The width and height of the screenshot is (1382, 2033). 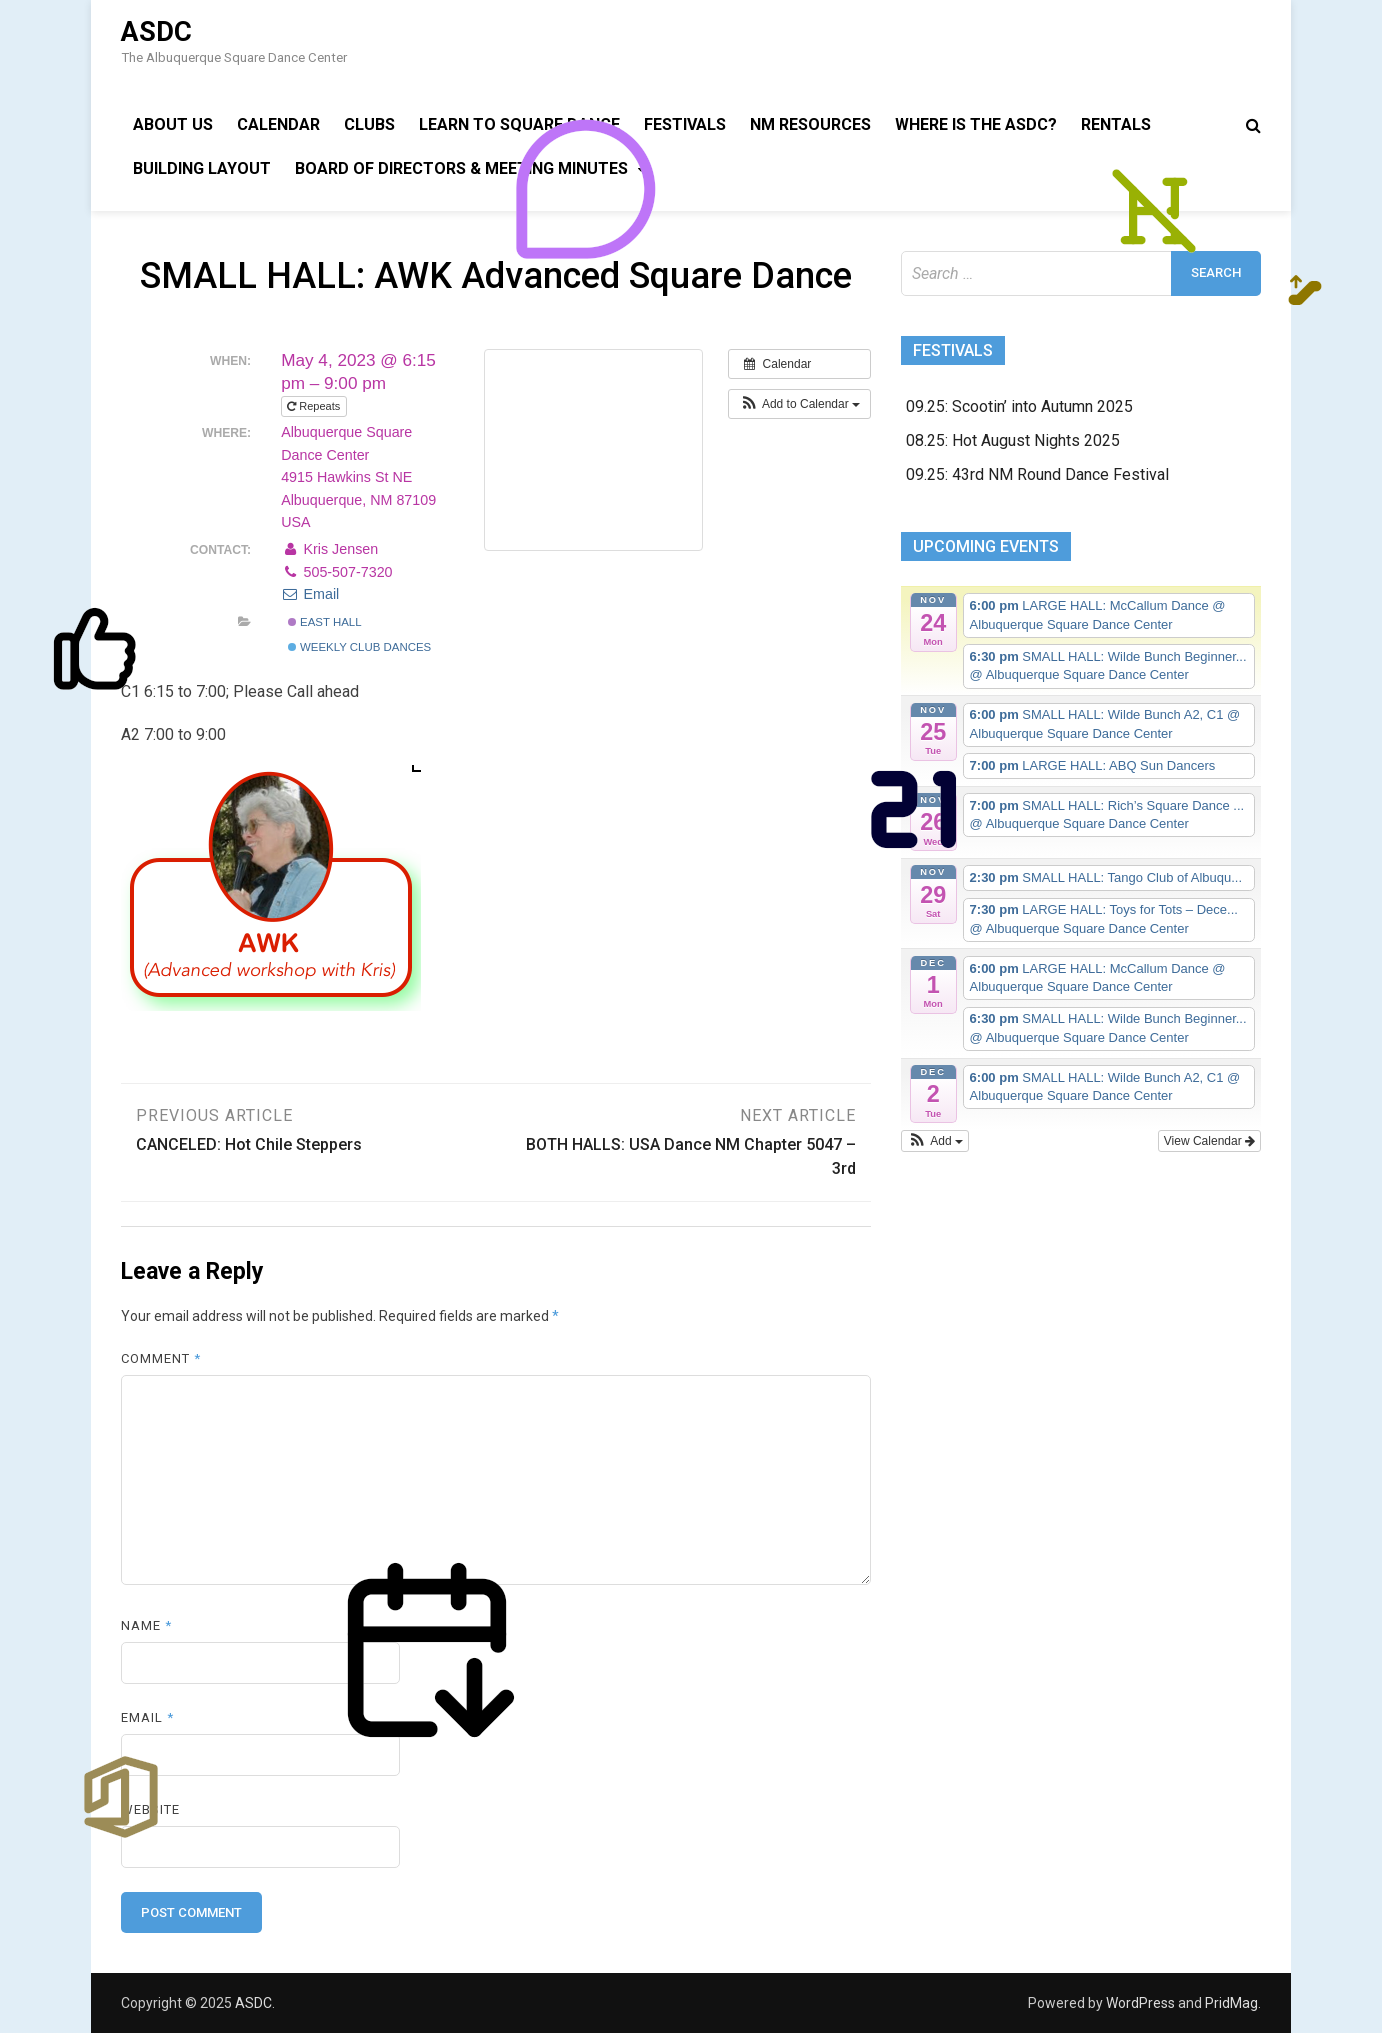 I want to click on disable heading formatting, so click(x=1154, y=211).